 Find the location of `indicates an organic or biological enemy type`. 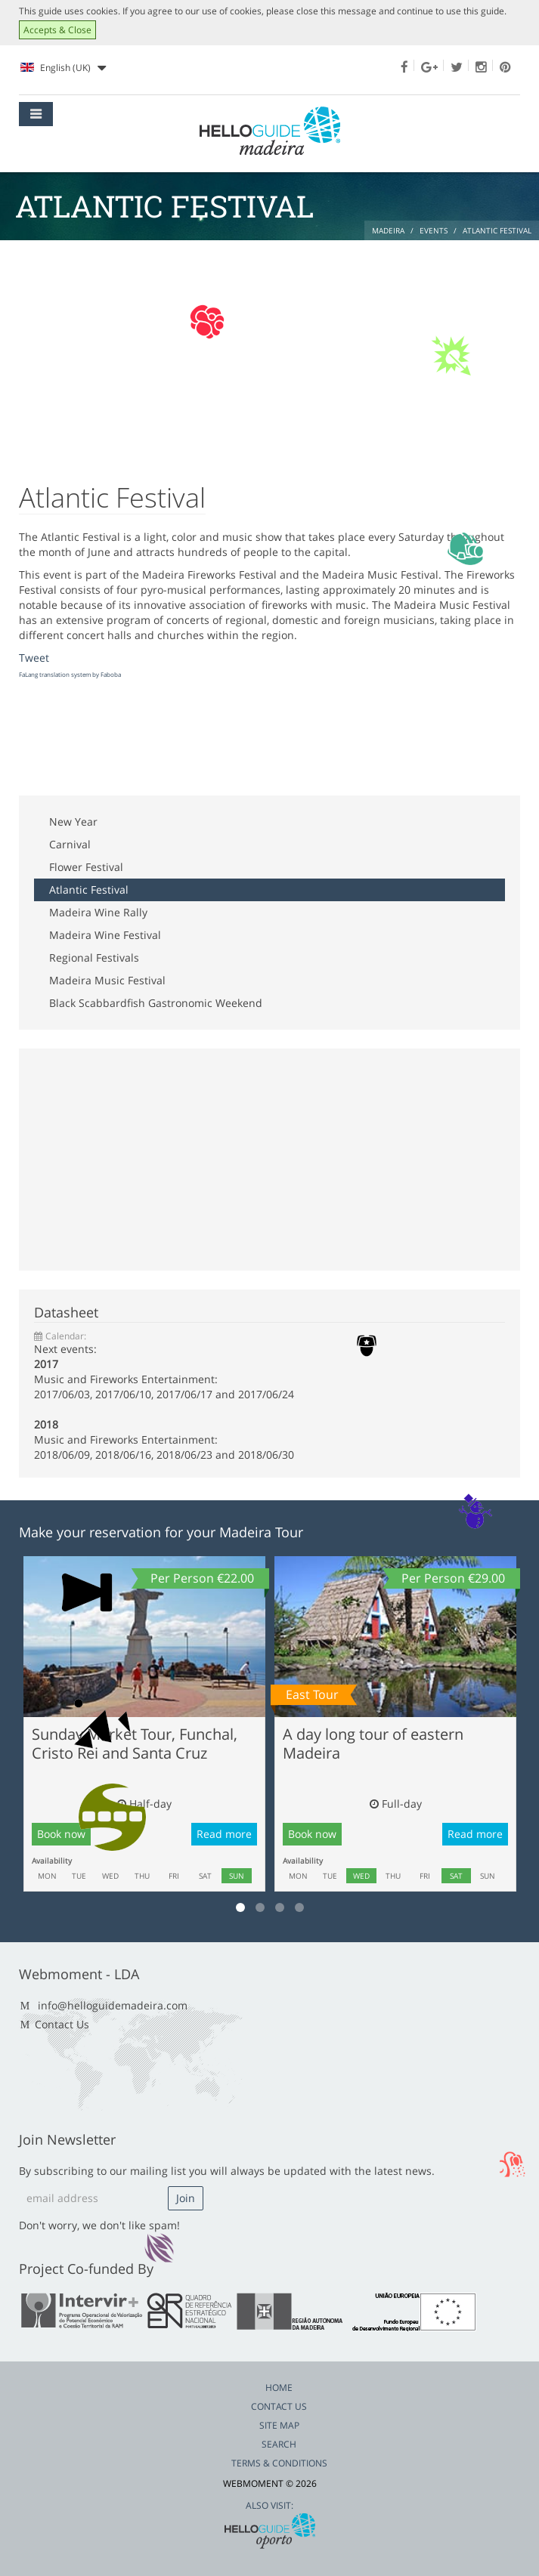

indicates an organic or biological enemy type is located at coordinates (207, 322).